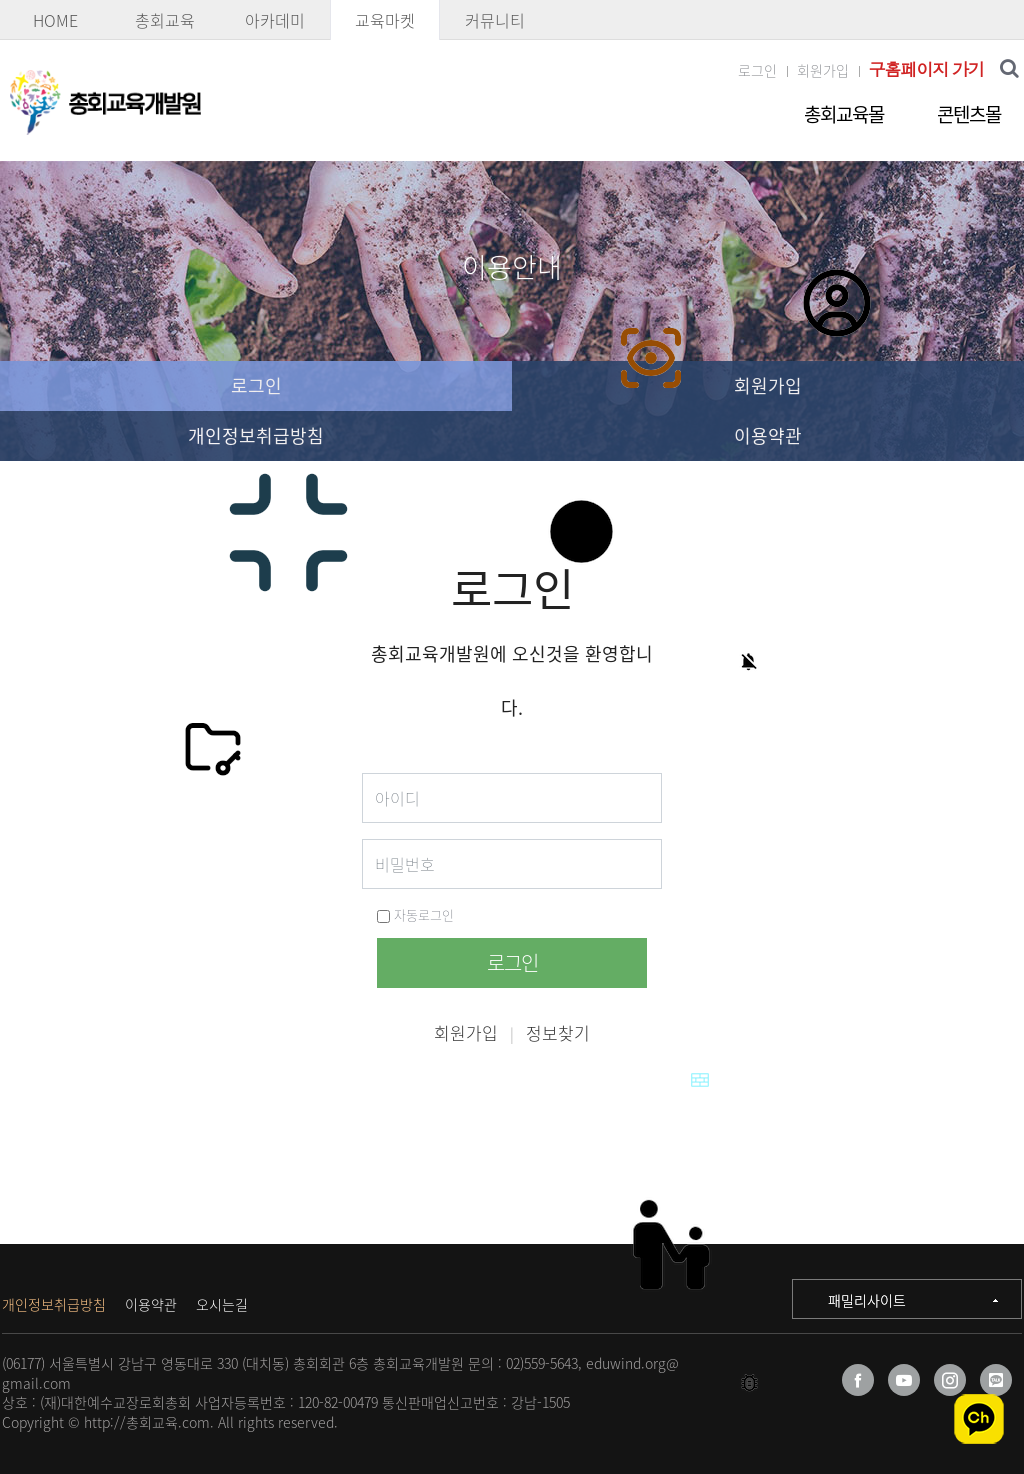 The width and height of the screenshot is (1024, 1474). I want to click on report a bug or issue, so click(749, 1382).